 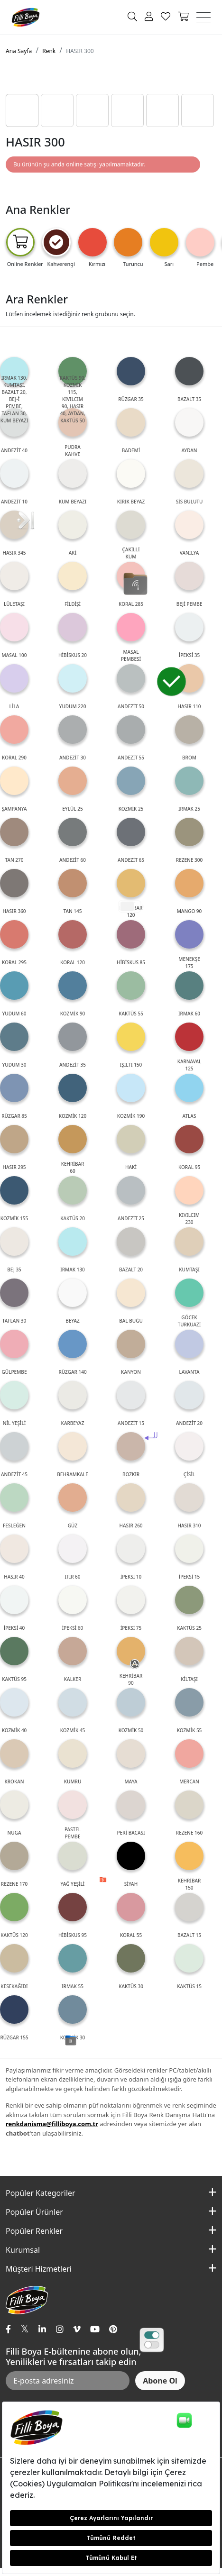 I want to click on indicates file has been successfully synced and shared, so click(x=171, y=681).